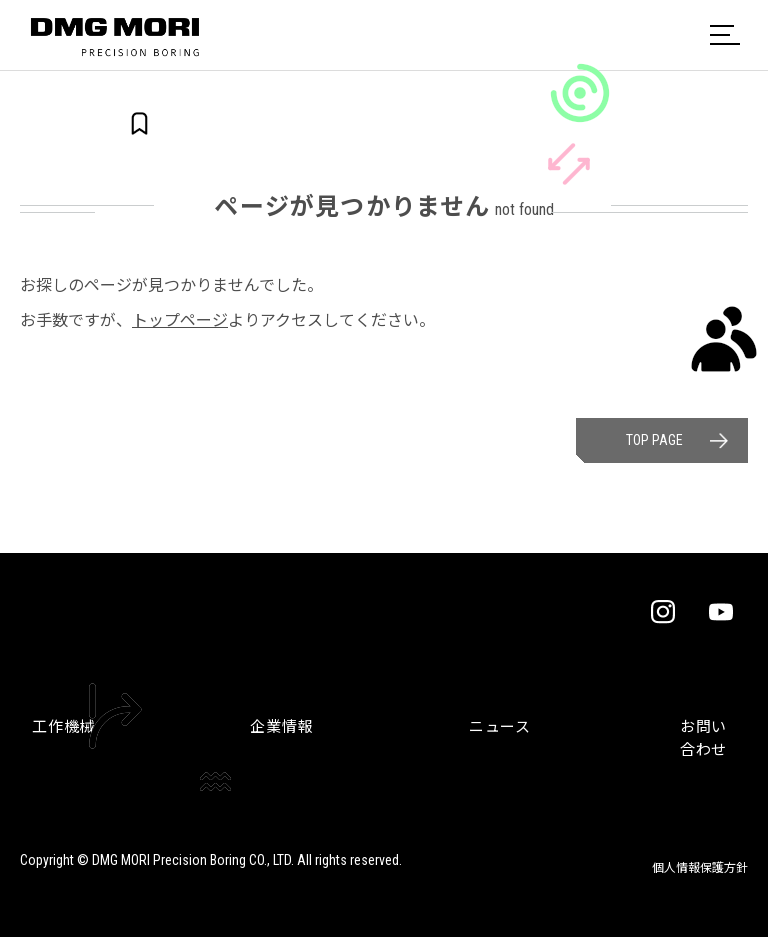 The width and height of the screenshot is (768, 937). I want to click on view friends list, so click(724, 339).